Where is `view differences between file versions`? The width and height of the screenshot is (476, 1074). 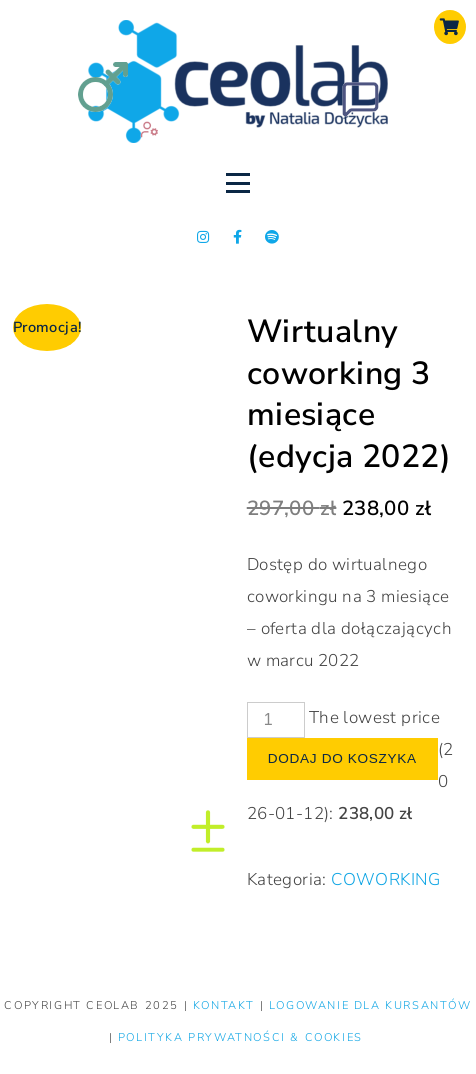 view differences between file versions is located at coordinates (208, 831).